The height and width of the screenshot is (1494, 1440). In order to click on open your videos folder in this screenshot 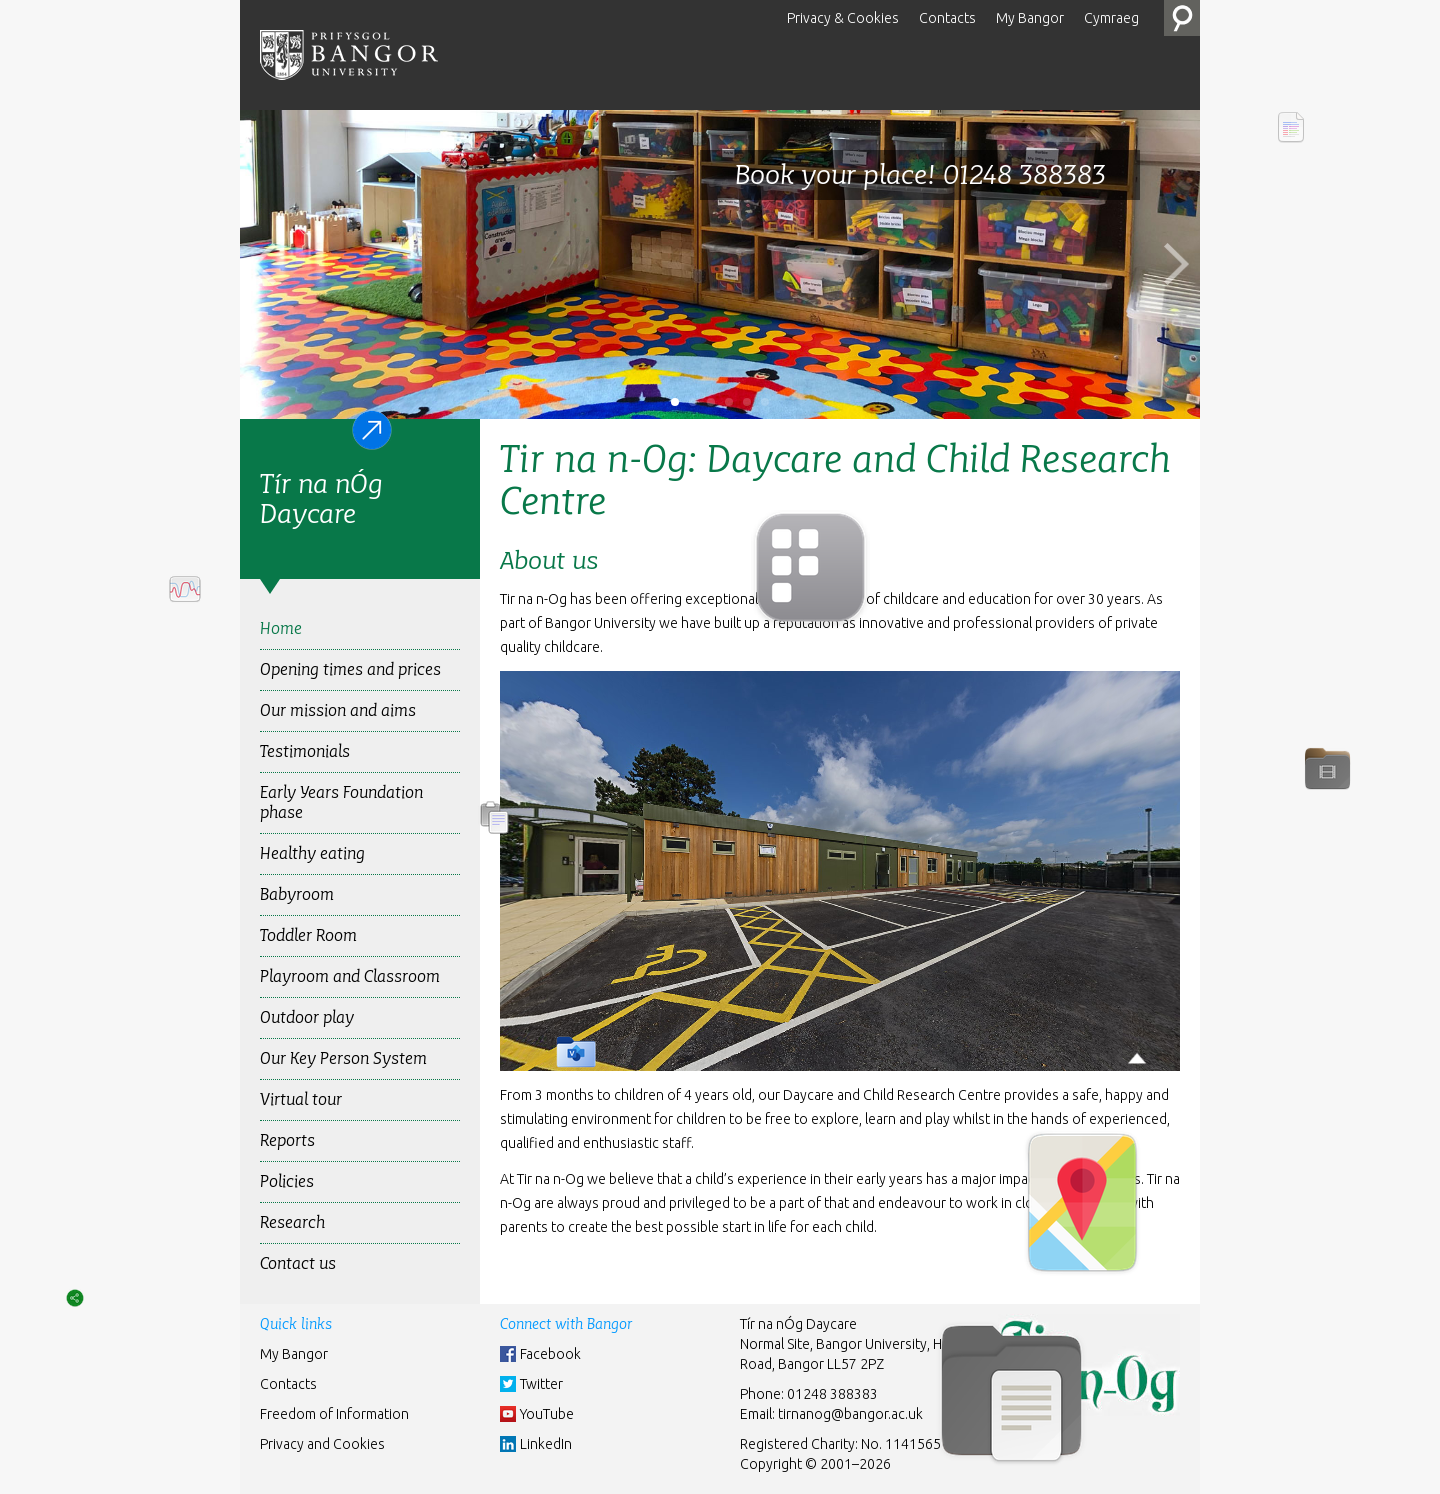, I will do `click(1327, 768)`.